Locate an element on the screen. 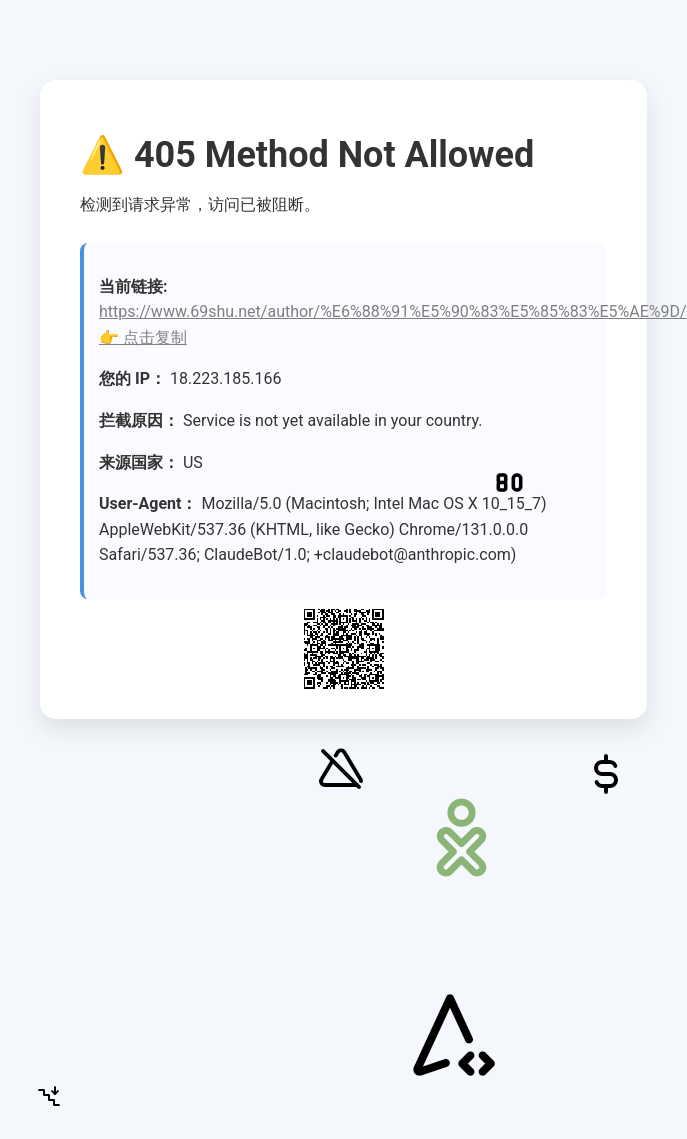  navigate to a lower floor is located at coordinates (49, 1096).